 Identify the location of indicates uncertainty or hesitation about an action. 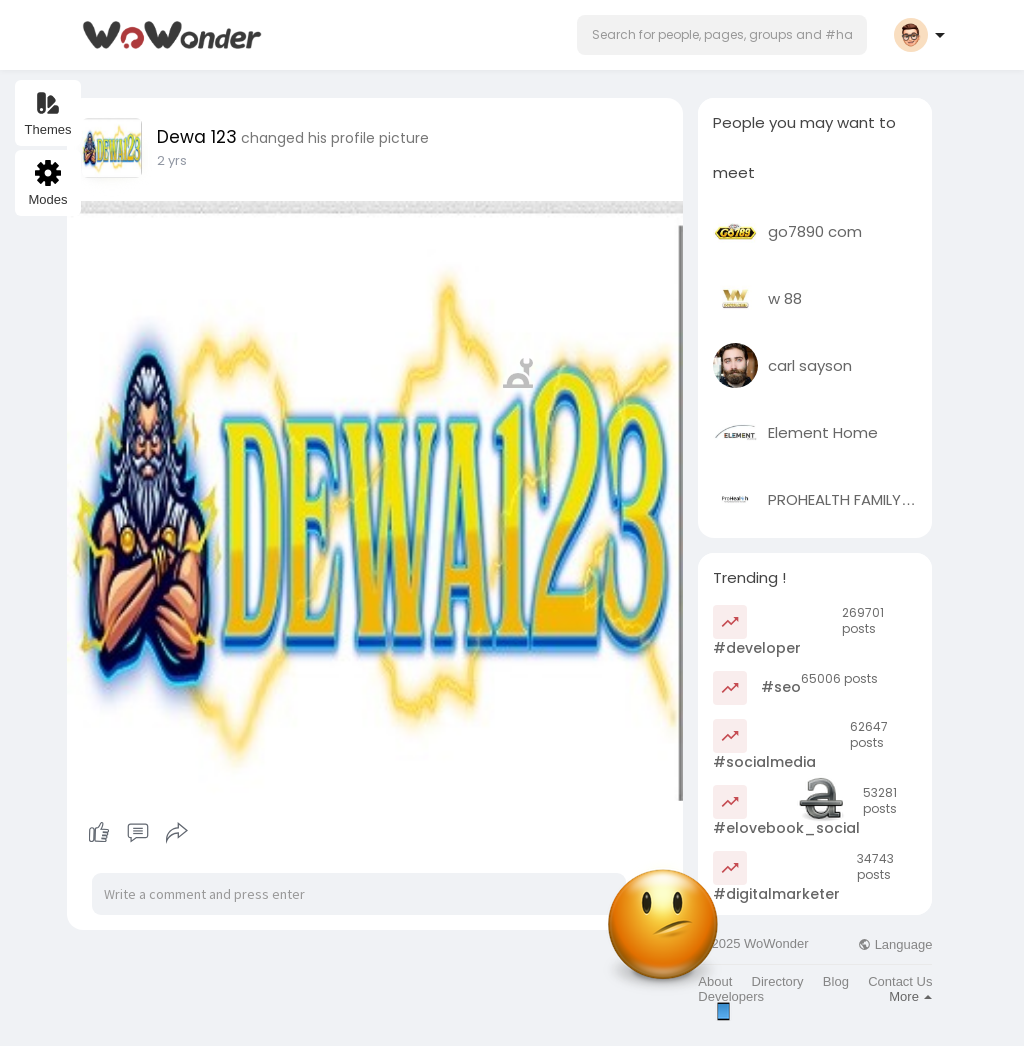
(663, 929).